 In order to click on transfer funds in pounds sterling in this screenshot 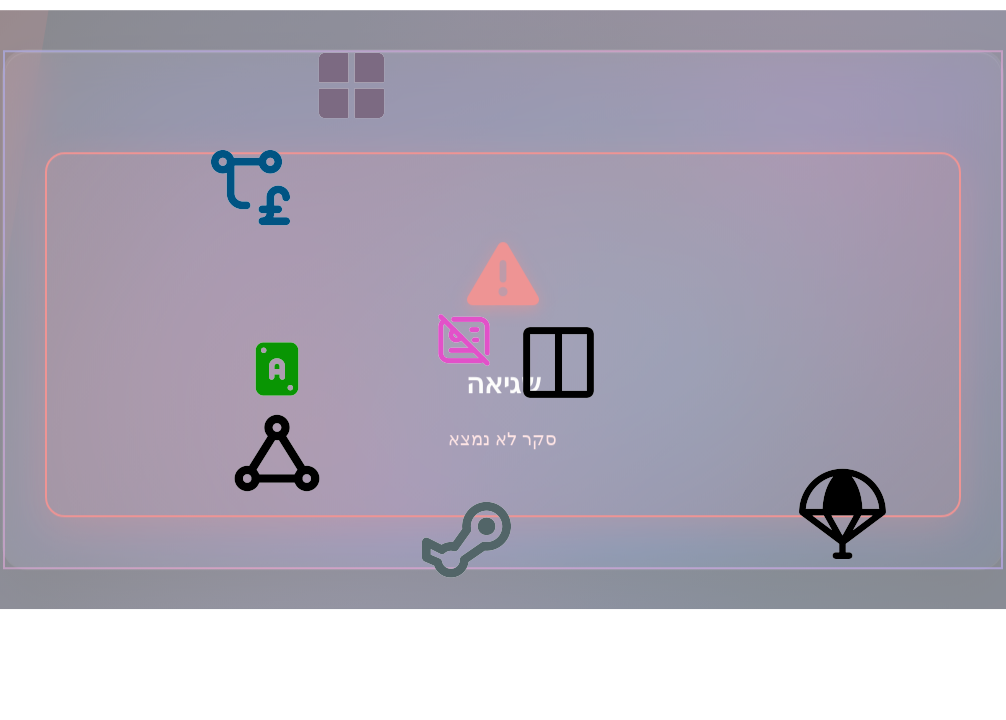, I will do `click(250, 189)`.